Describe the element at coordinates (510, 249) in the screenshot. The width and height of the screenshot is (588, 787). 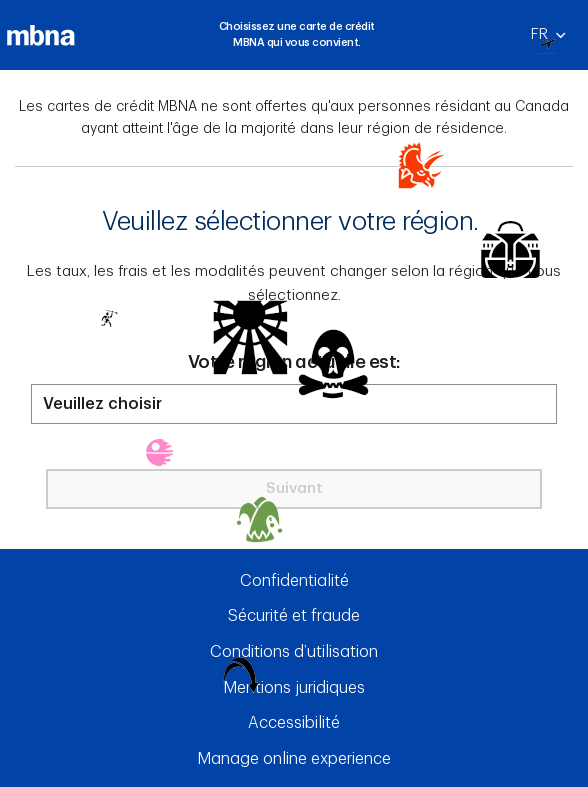
I see `access disc golf equipment or bag inventory` at that location.